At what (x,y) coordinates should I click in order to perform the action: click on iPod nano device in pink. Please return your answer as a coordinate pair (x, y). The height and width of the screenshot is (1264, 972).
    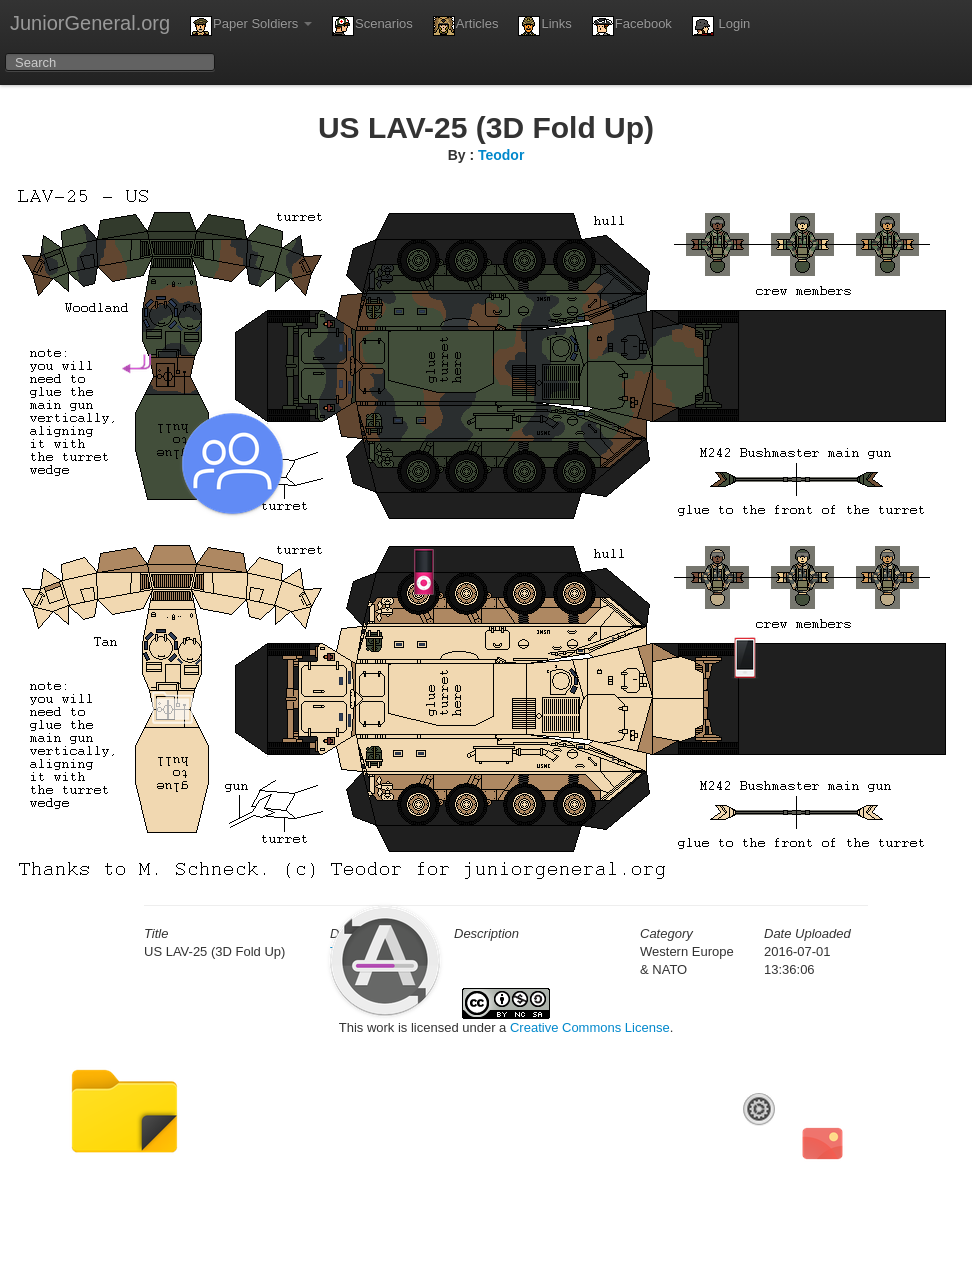
    Looking at the image, I should click on (423, 572).